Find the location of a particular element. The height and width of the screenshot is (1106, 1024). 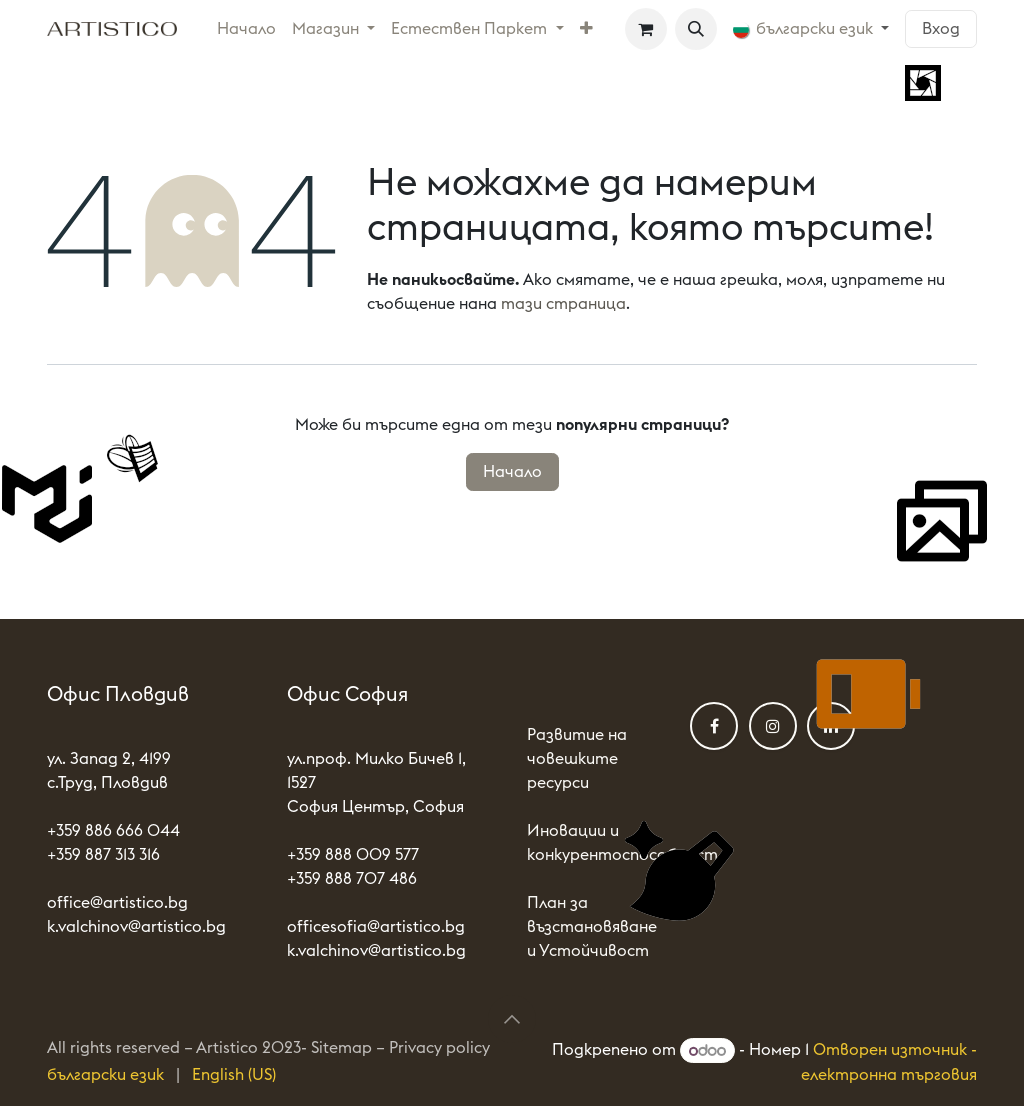

indicates low battery status is located at coordinates (866, 694).